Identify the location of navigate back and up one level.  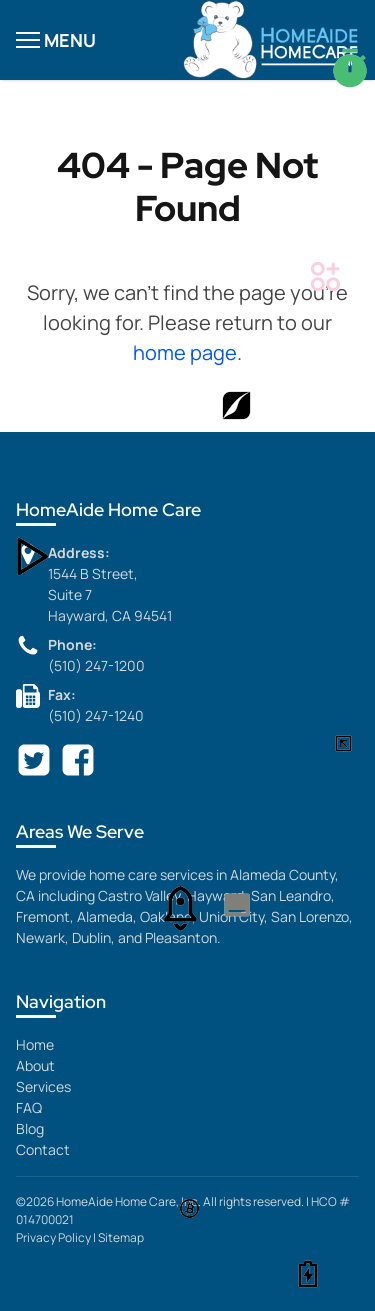
(343, 743).